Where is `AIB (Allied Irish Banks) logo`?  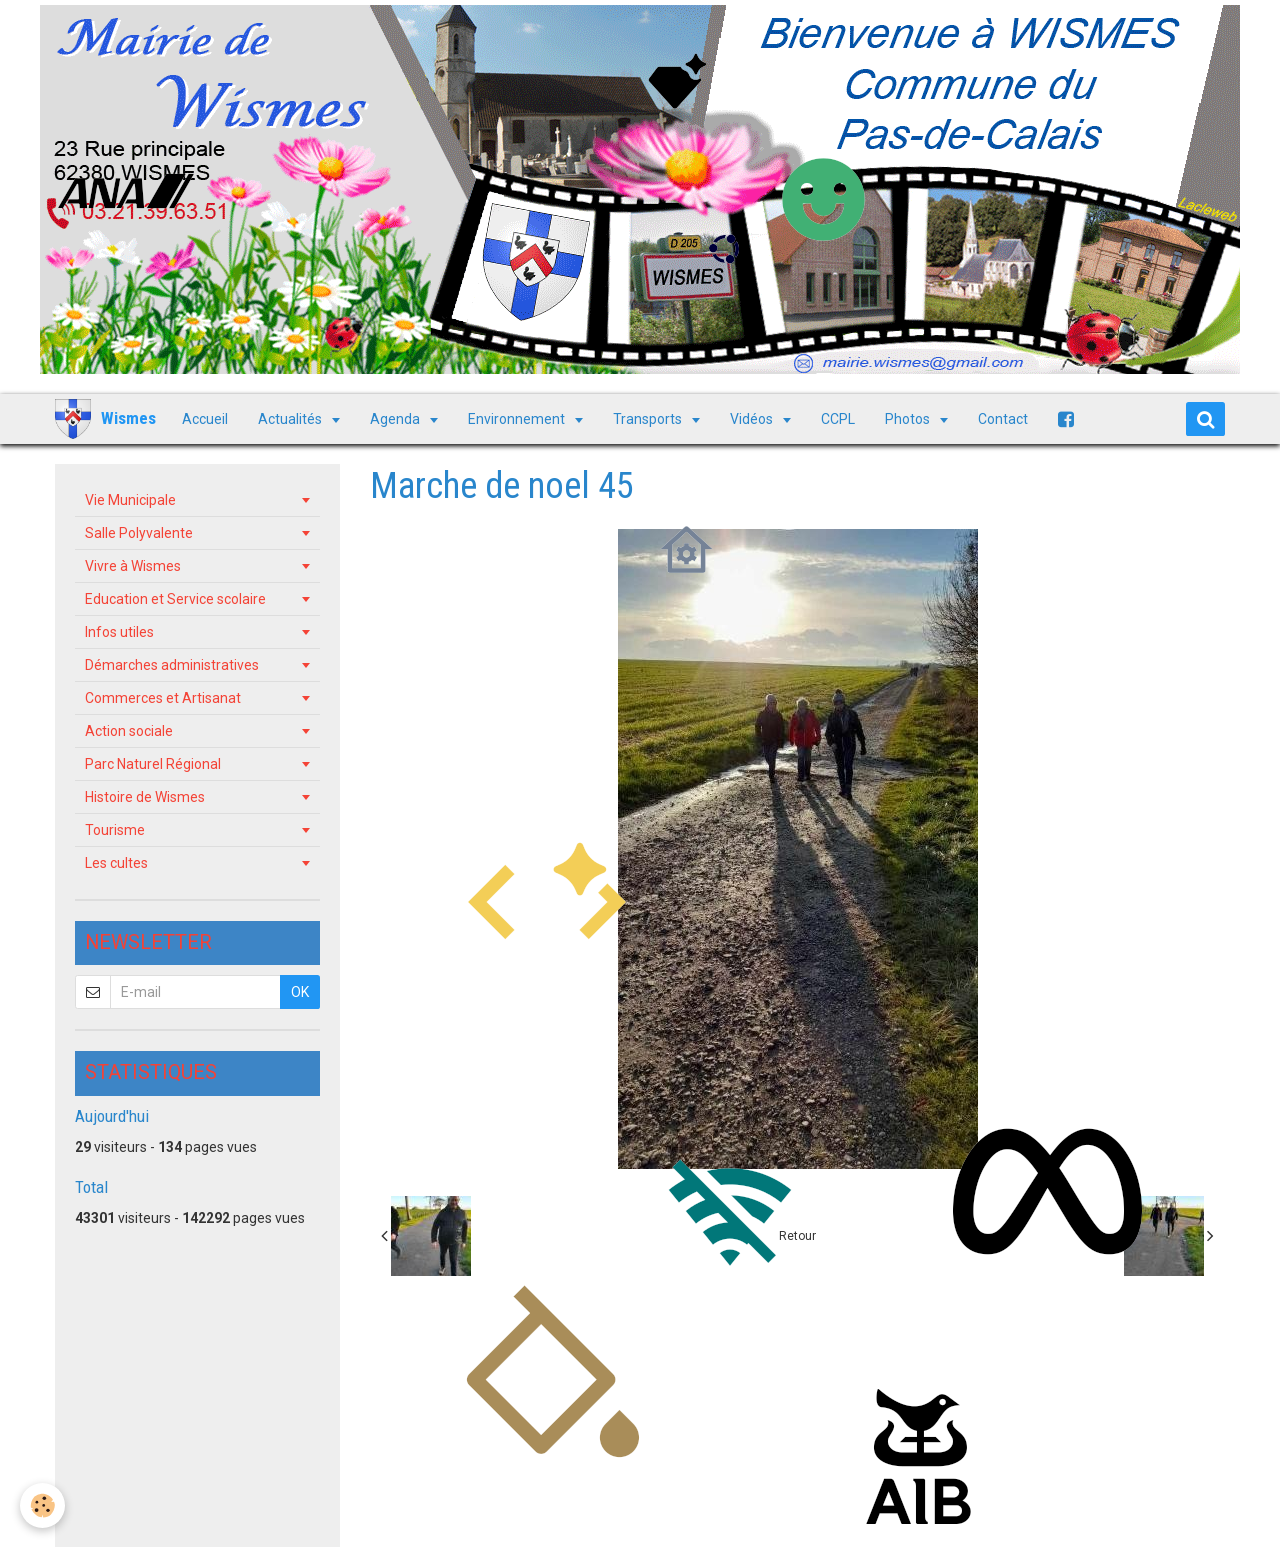 AIB (Allied Irish Banks) logo is located at coordinates (918, 1456).